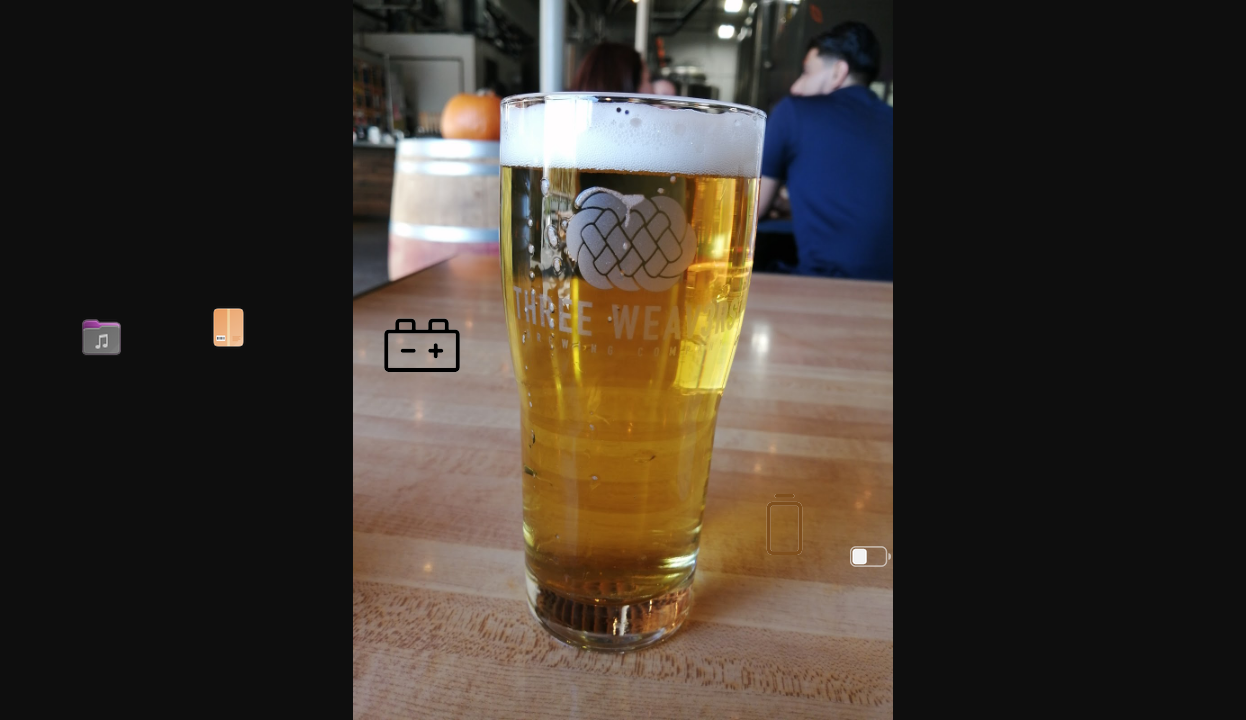 Image resolution: width=1246 pixels, height=720 pixels. What do you see at coordinates (101, 336) in the screenshot?
I see `open your music folder` at bounding box center [101, 336].